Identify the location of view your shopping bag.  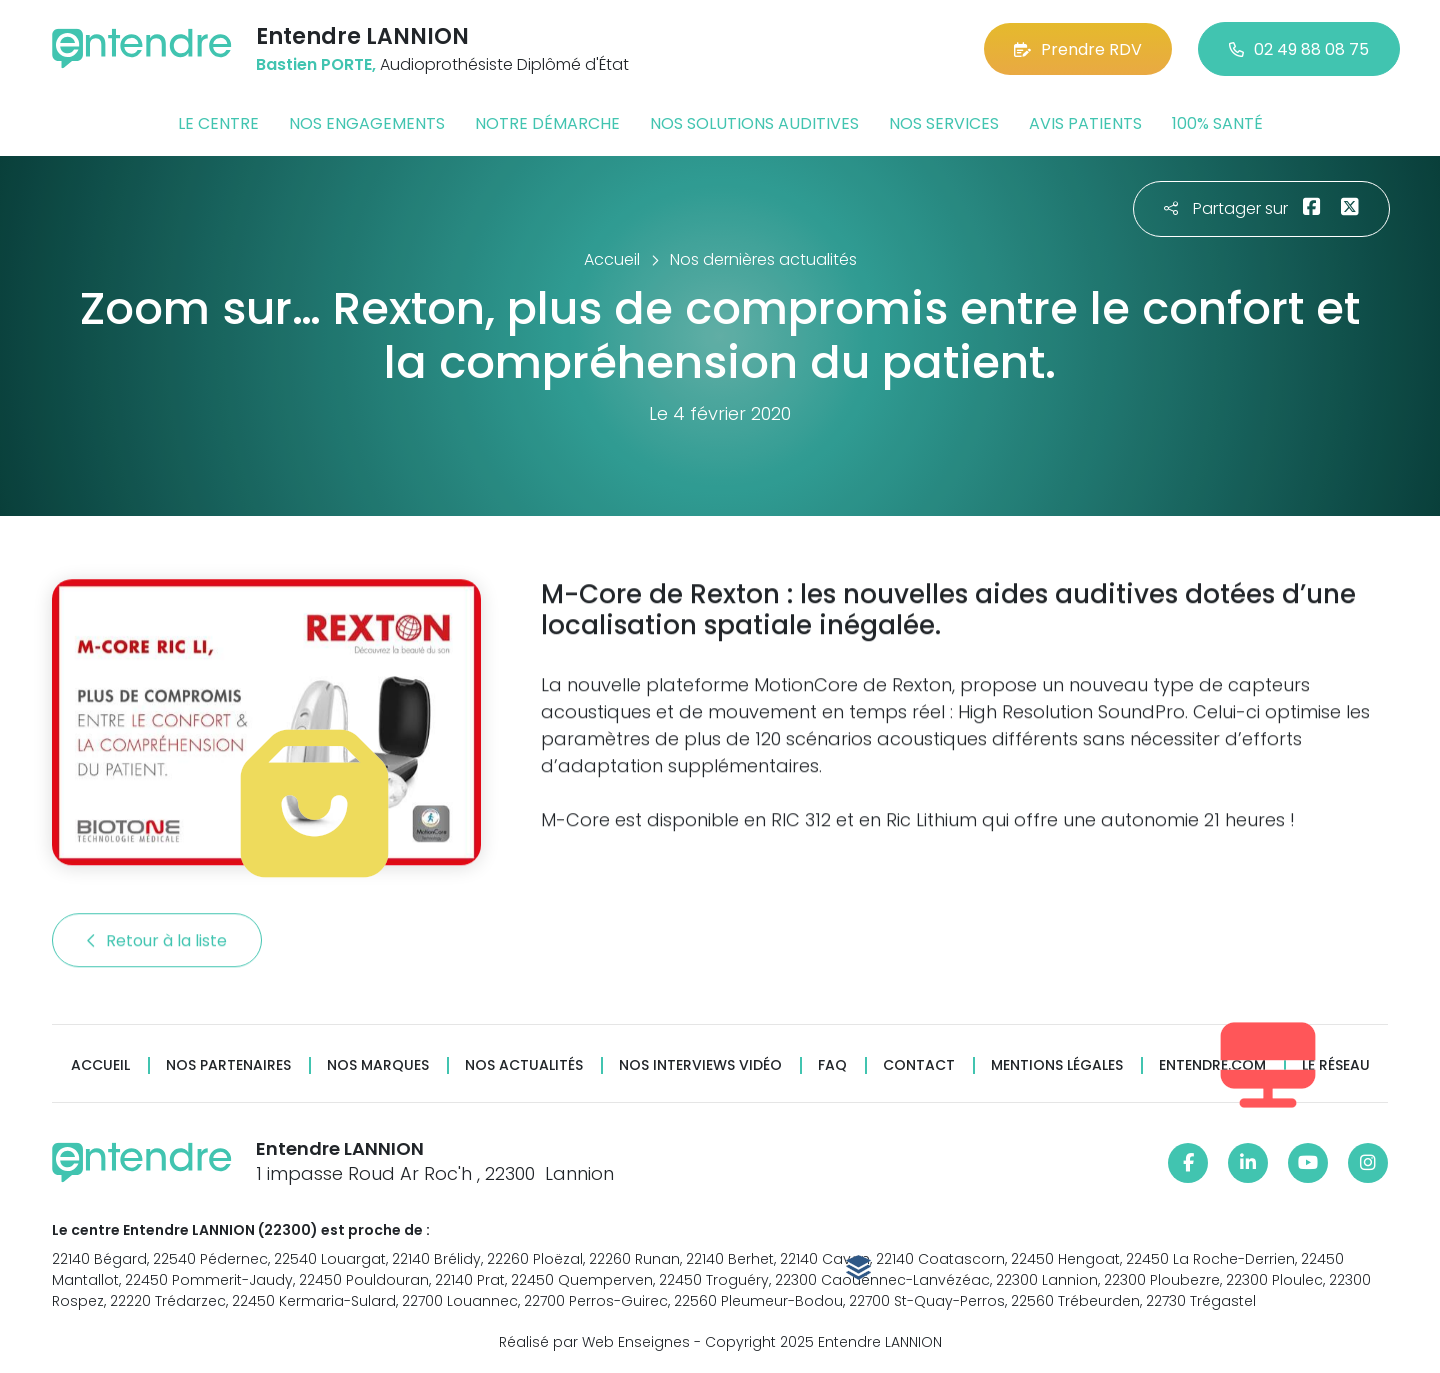
(314, 803).